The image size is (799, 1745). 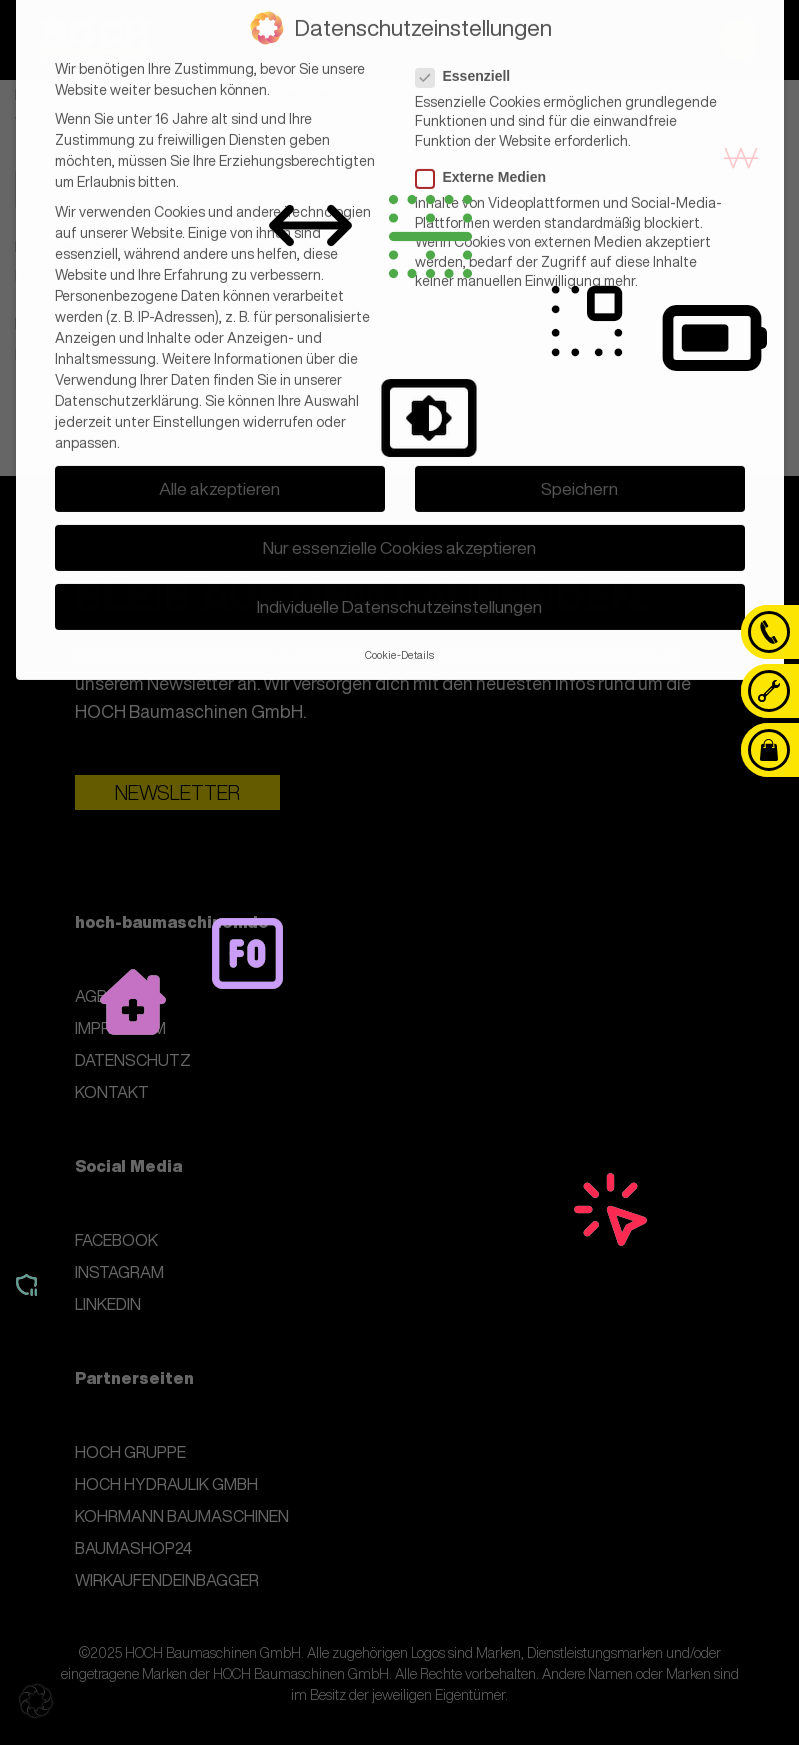 What do you see at coordinates (610, 1209) in the screenshot?
I see `tap or click to interact` at bounding box center [610, 1209].